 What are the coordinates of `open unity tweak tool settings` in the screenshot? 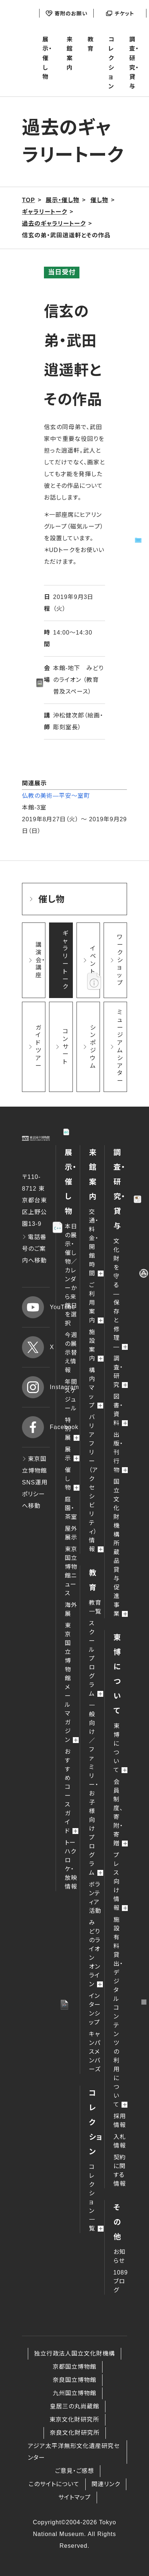 It's located at (137, 1199).